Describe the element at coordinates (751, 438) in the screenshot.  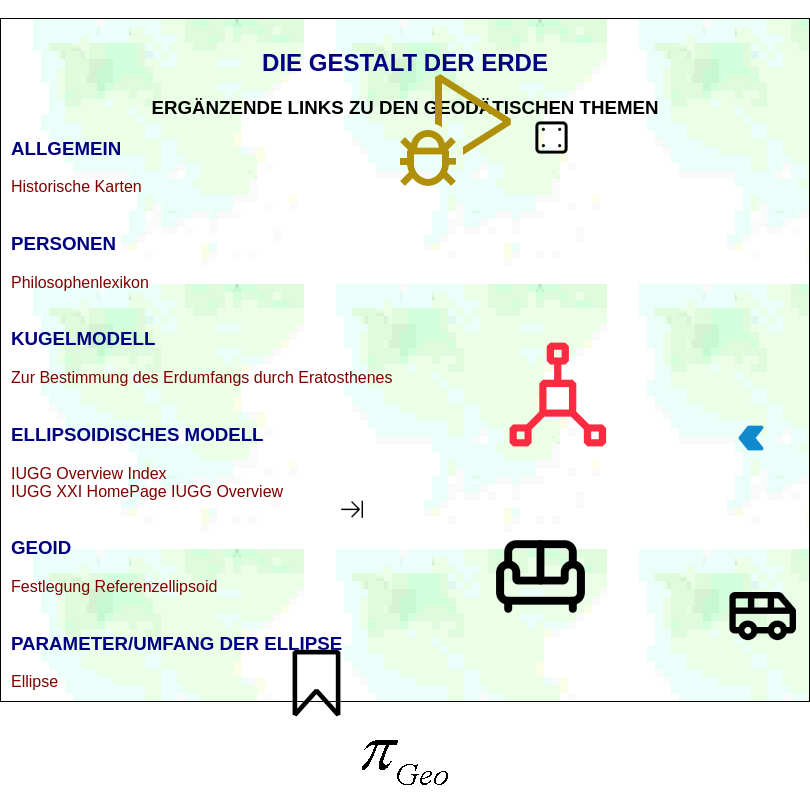
I see `navigate to the previous item or section` at that location.